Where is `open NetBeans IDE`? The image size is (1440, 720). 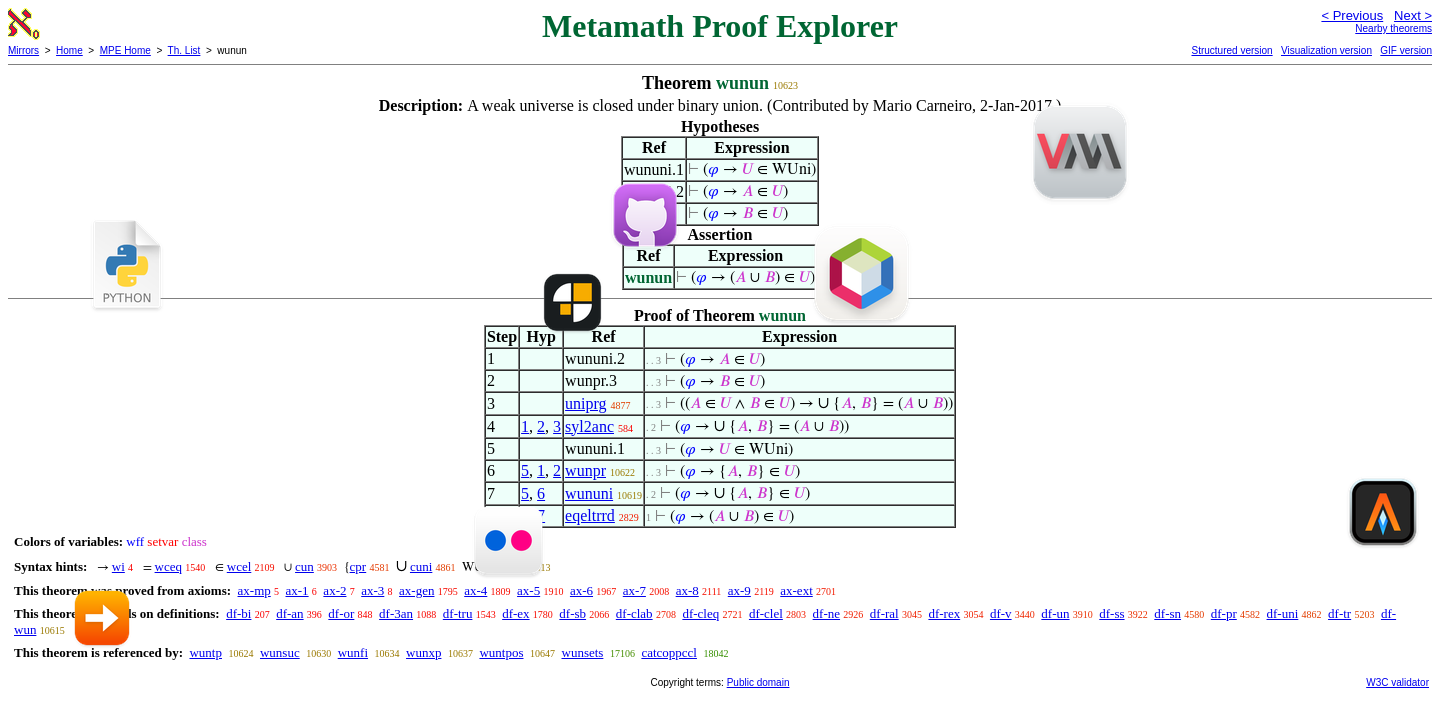
open NetBeans IDE is located at coordinates (861, 273).